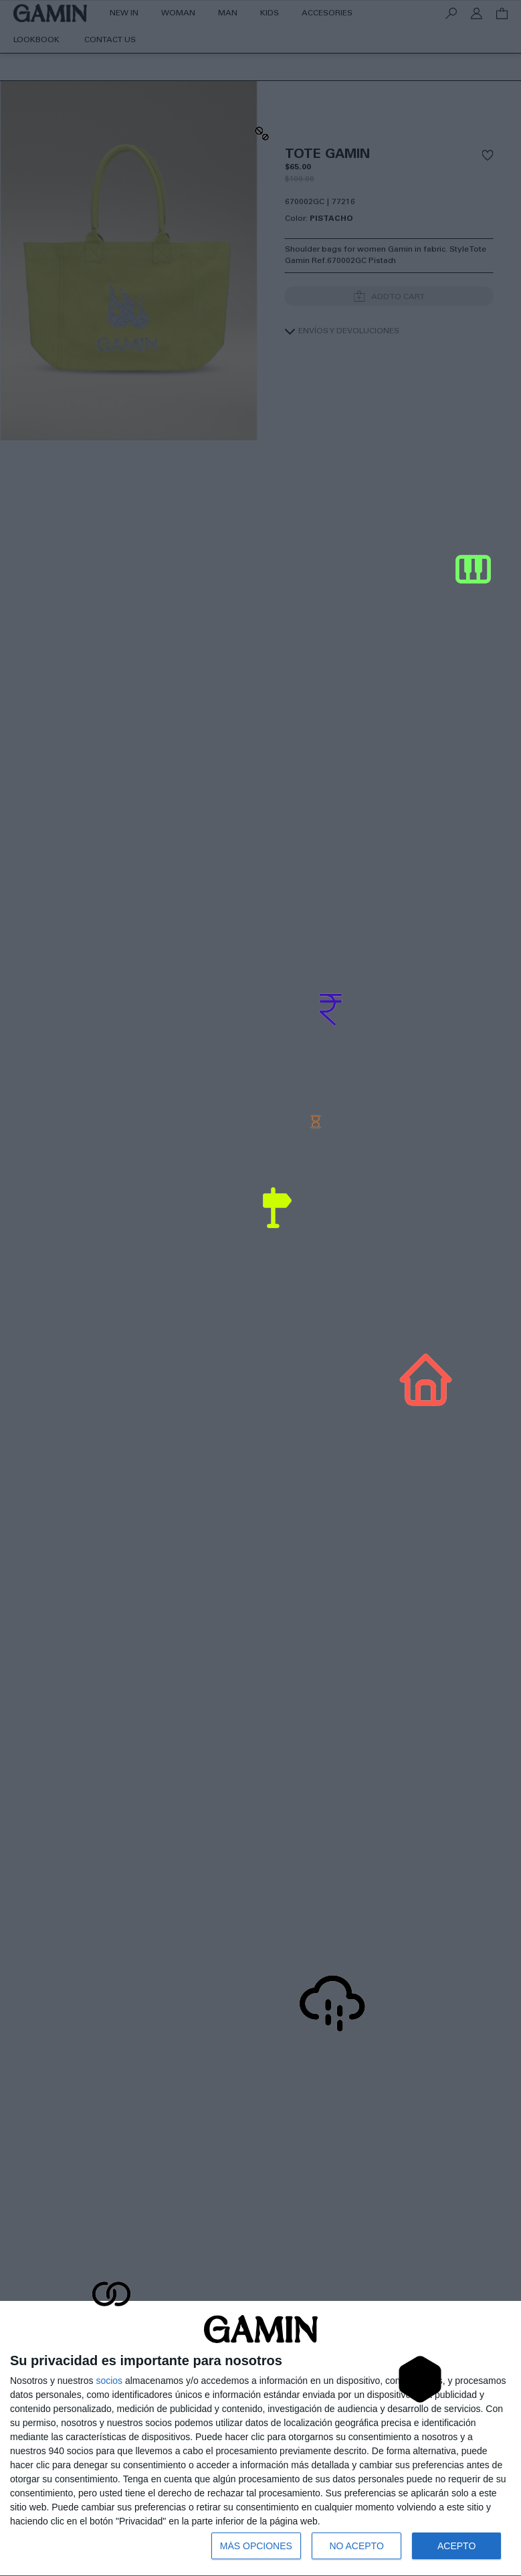 The image size is (521, 2576). What do you see at coordinates (262, 133) in the screenshot?
I see `access medication tracking or reminders` at bounding box center [262, 133].